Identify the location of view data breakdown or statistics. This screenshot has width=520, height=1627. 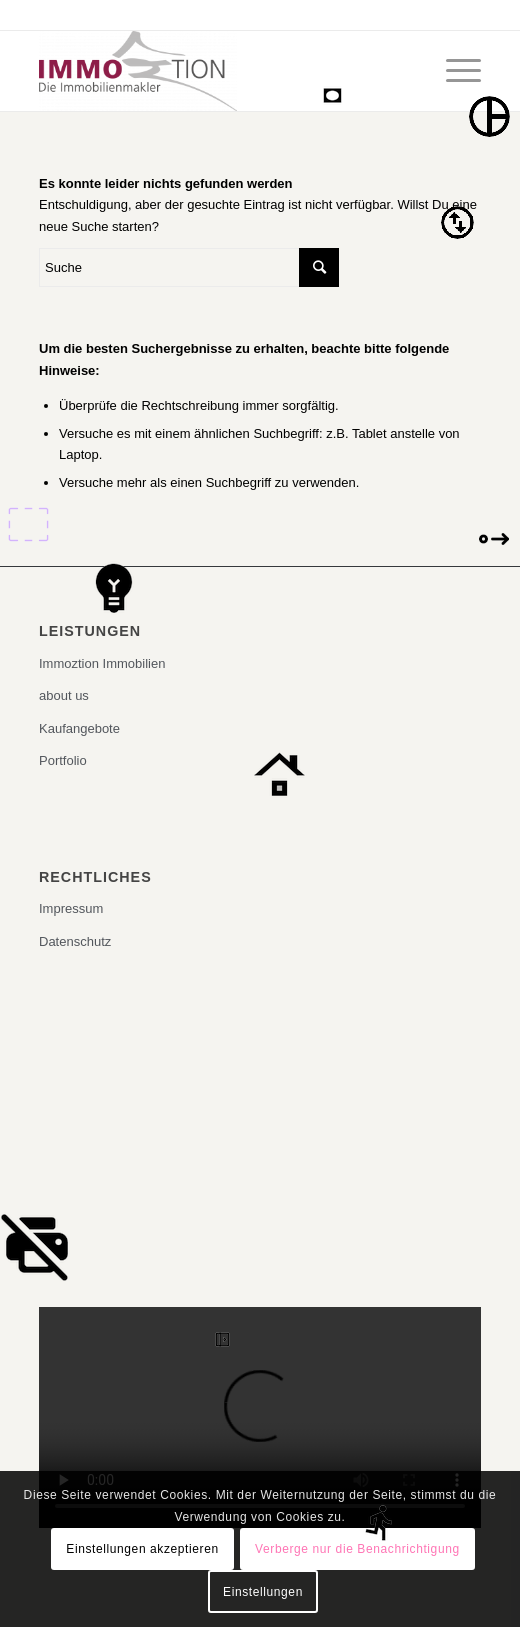
(489, 116).